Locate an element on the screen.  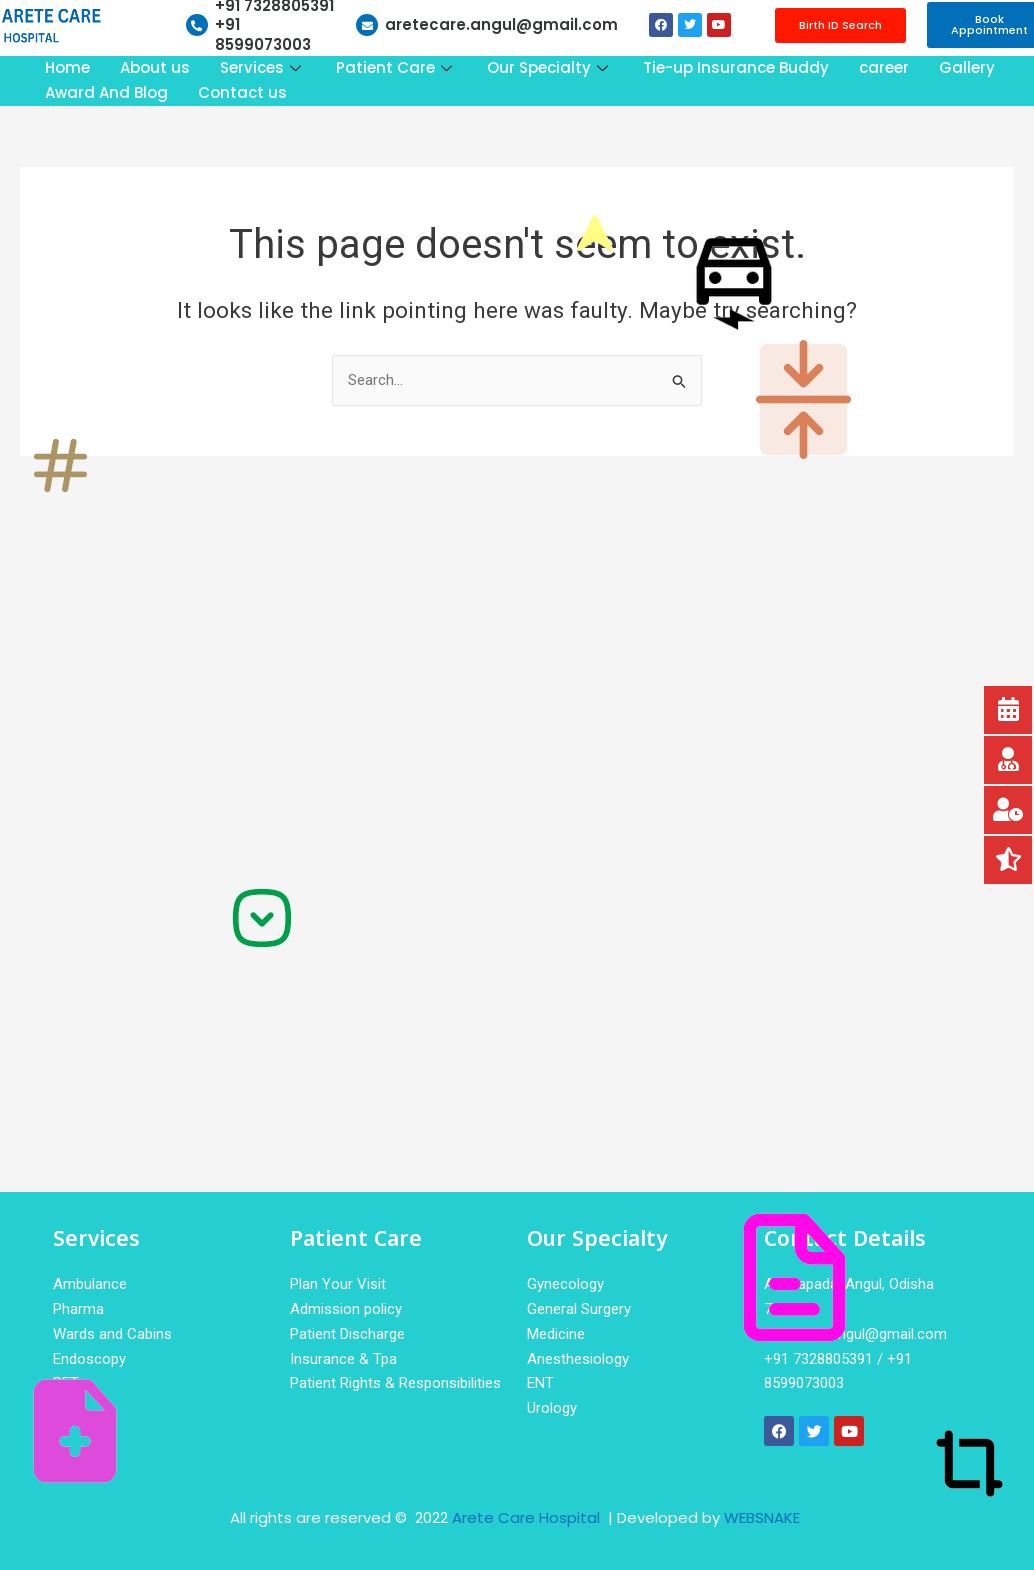
view document or text file is located at coordinates (794, 1277).